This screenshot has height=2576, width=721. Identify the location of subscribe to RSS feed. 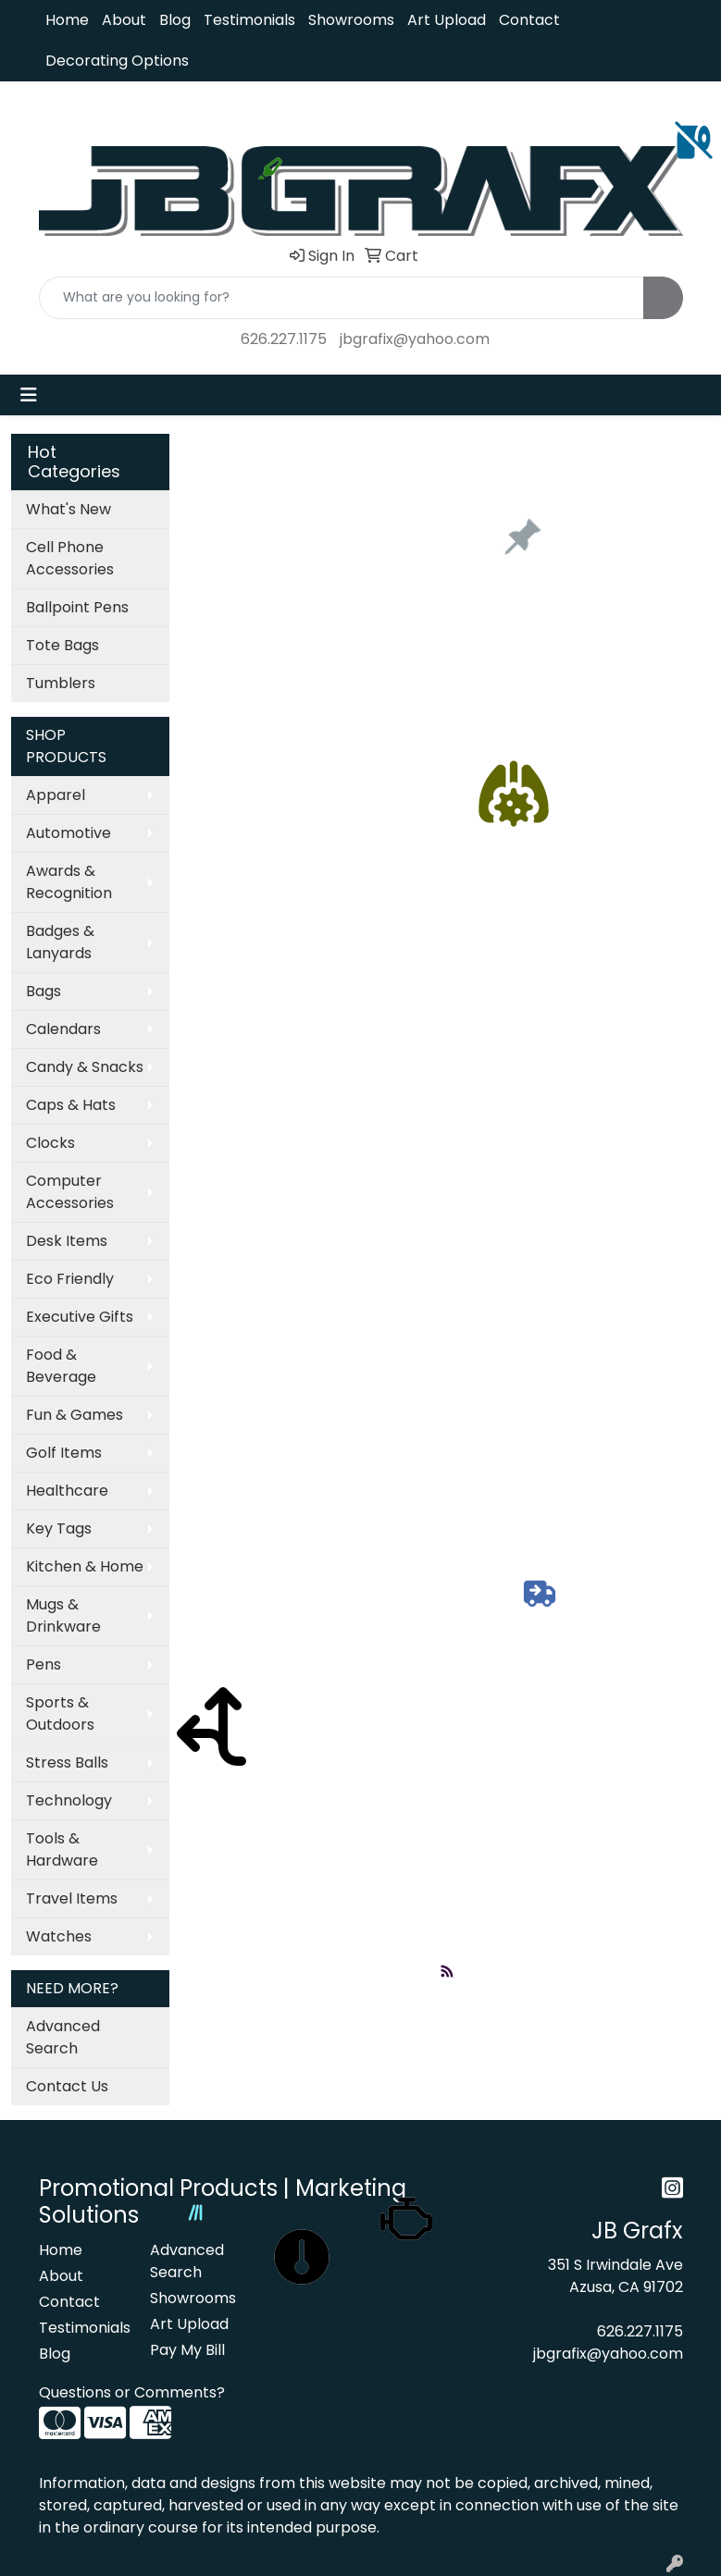
(447, 1971).